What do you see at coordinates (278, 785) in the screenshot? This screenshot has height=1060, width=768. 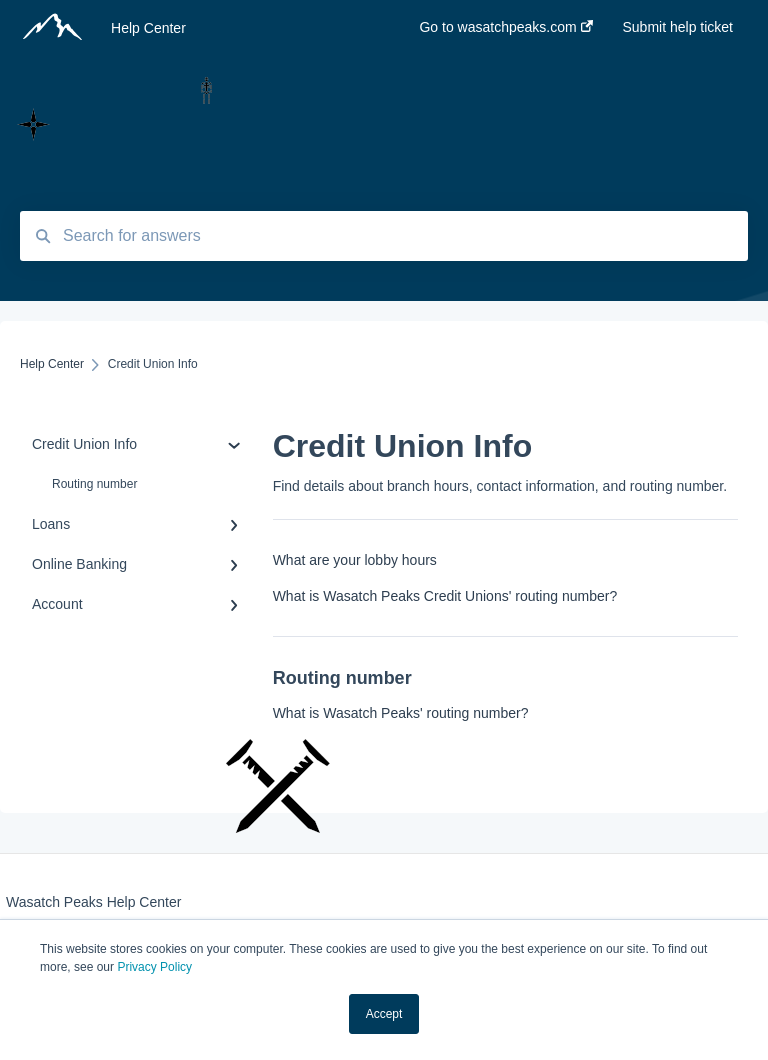 I see `crafting or construction materials in a game inventory` at bounding box center [278, 785].